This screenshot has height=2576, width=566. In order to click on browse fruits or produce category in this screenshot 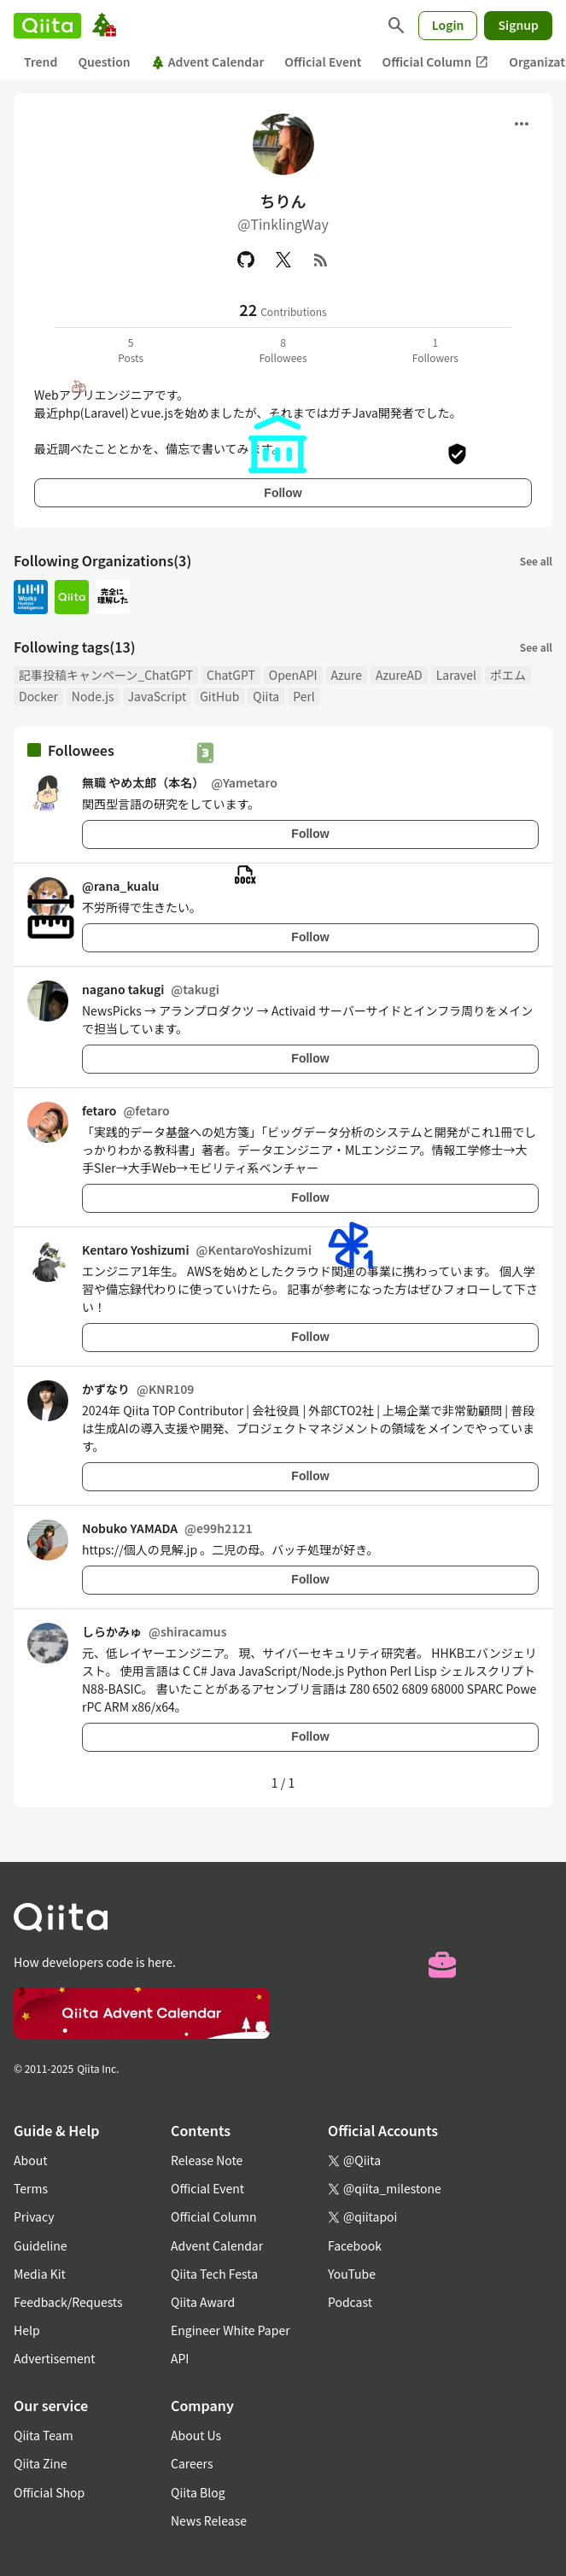, I will do `click(79, 387)`.